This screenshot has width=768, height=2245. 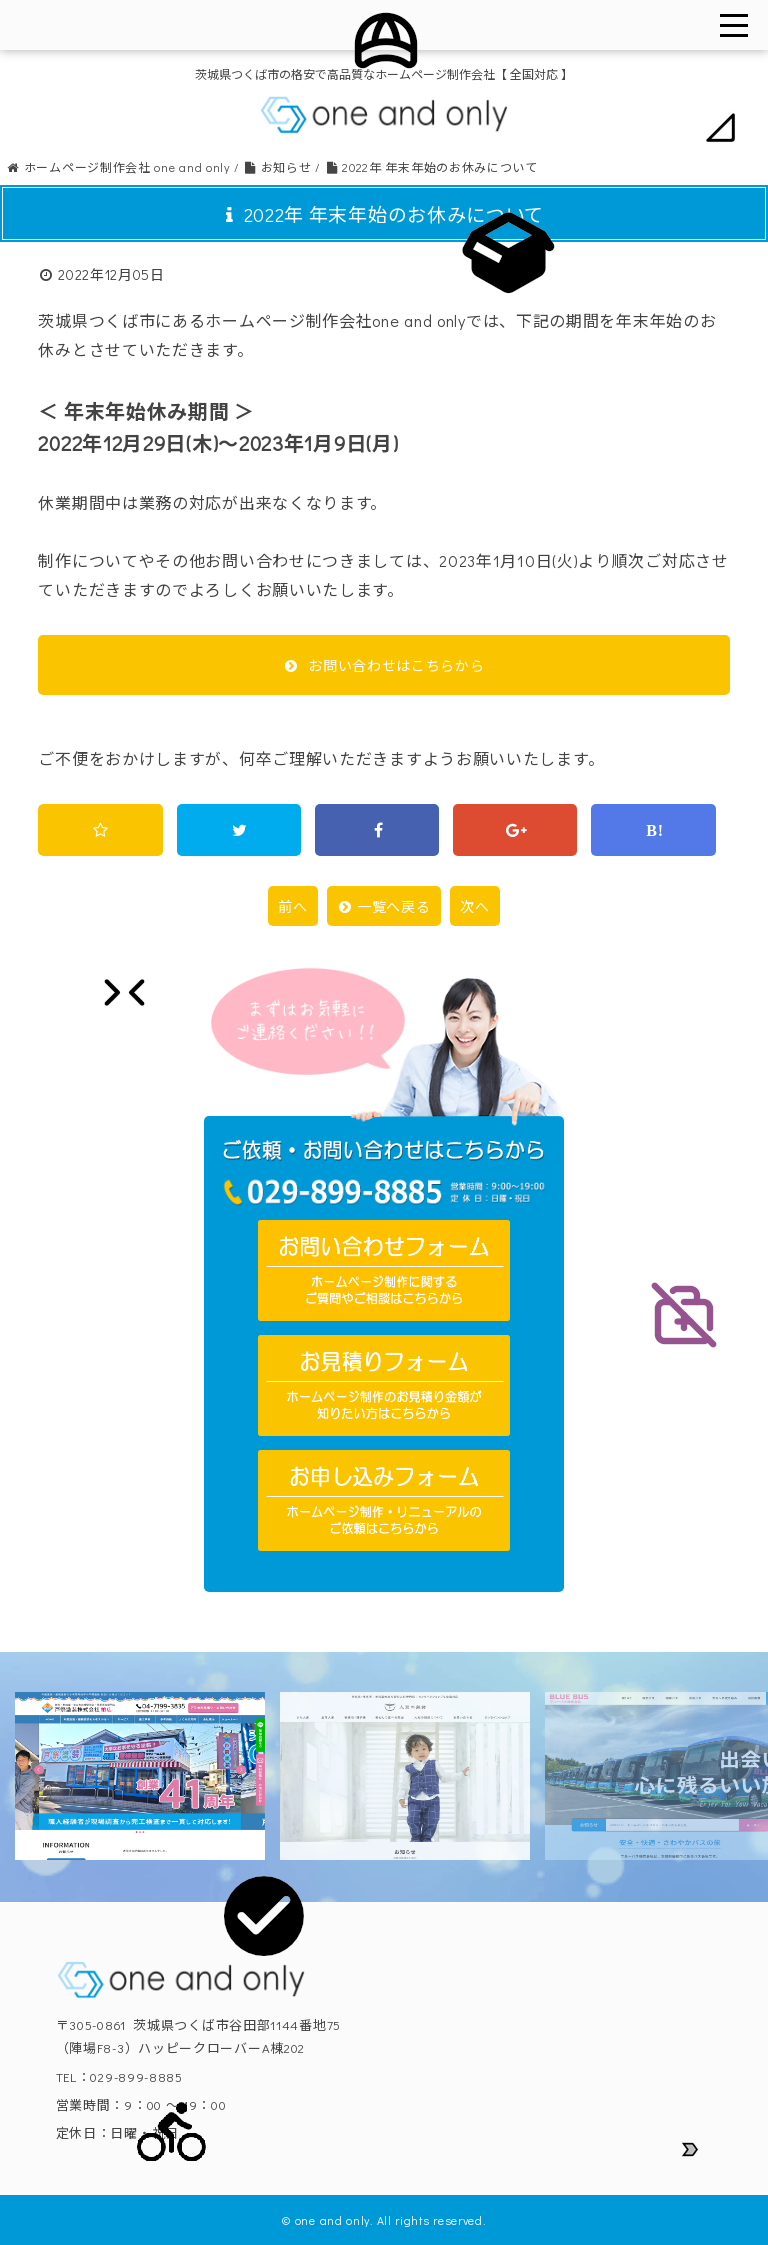 I want to click on view package contents, so click(x=508, y=252).